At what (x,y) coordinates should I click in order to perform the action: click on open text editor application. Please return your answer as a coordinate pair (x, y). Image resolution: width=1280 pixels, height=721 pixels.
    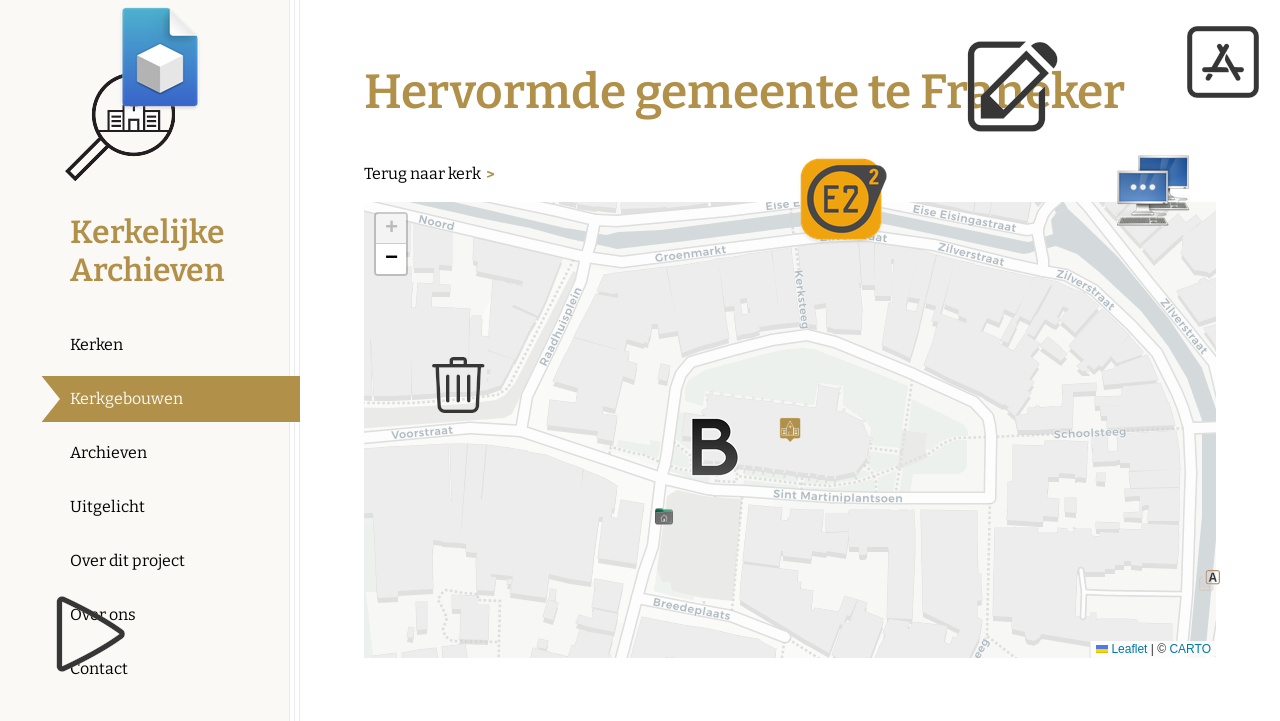
    Looking at the image, I should click on (1006, 86).